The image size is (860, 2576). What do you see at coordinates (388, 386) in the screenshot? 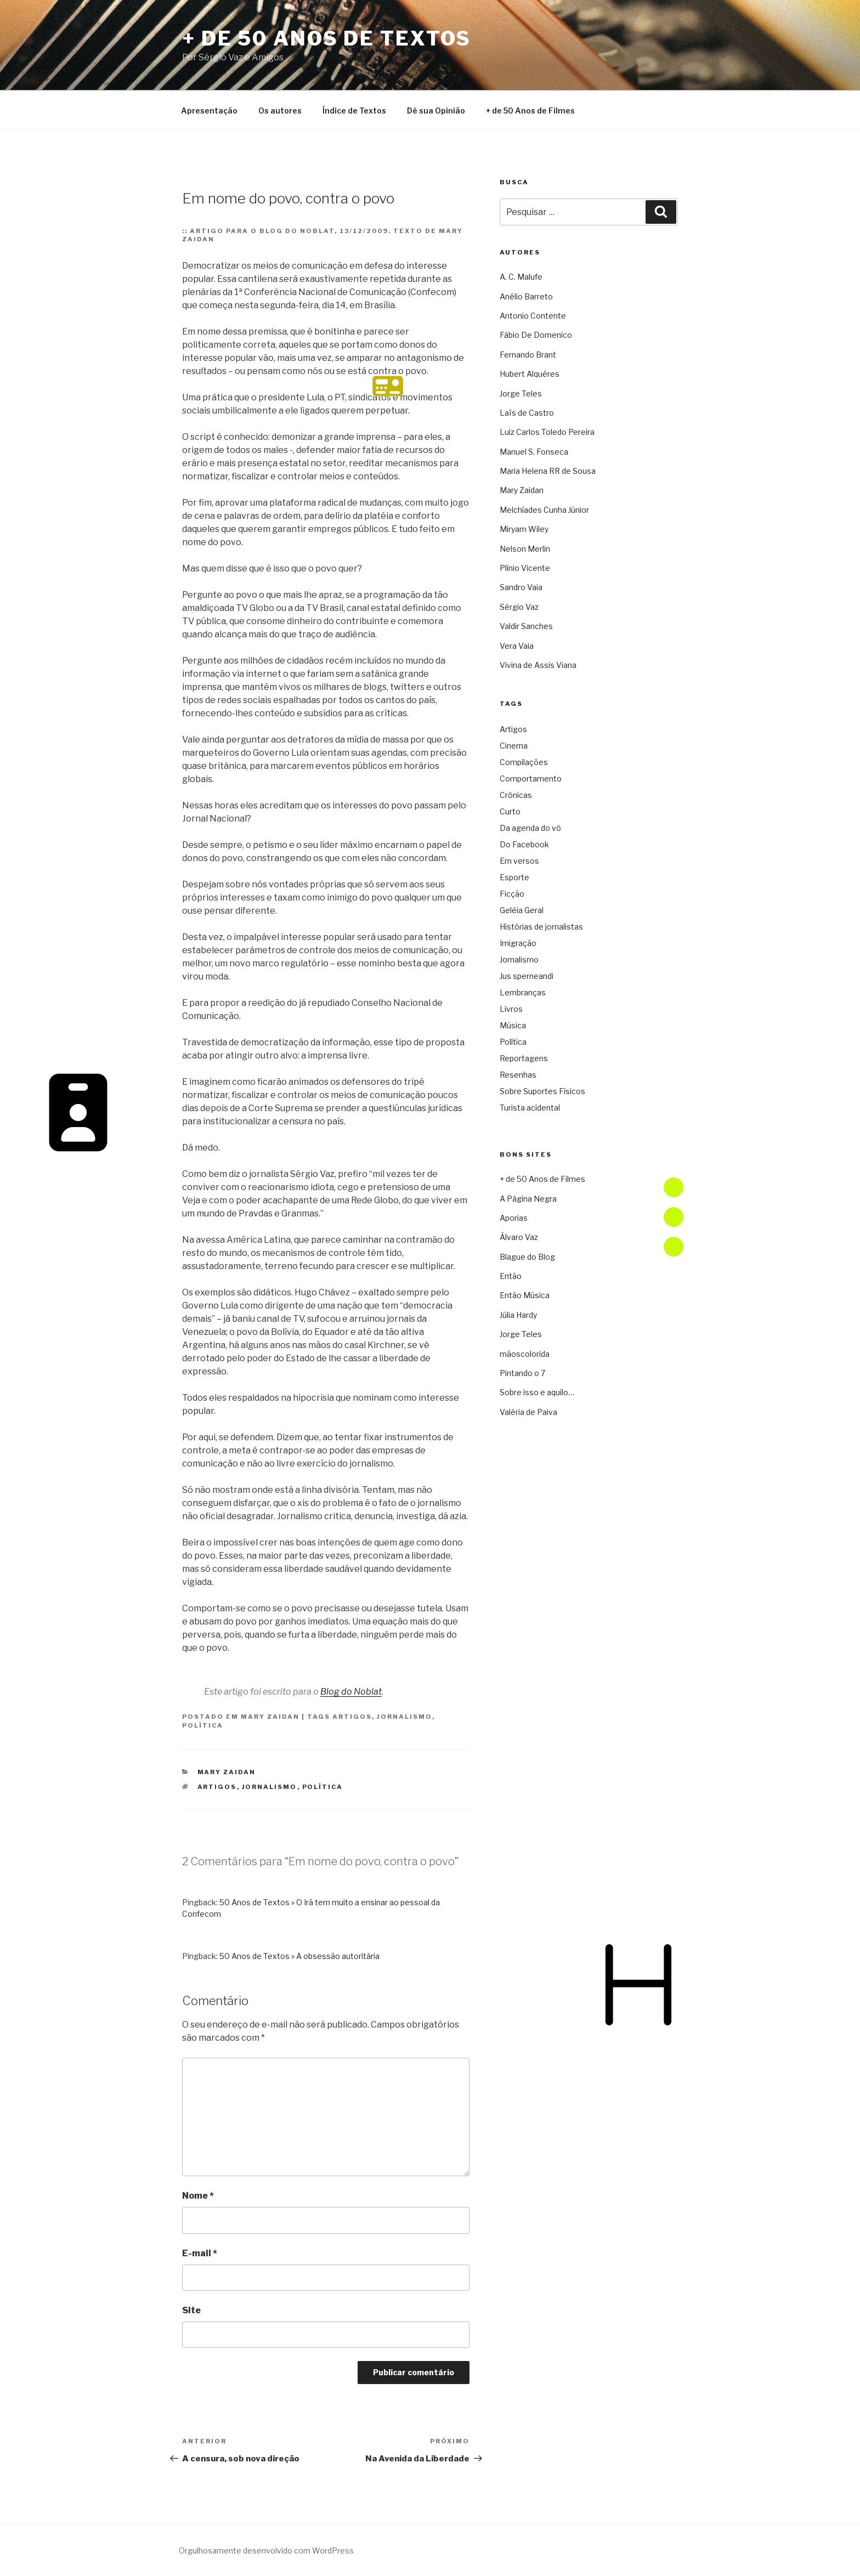
I see `view digital tachograph or driving recorder data` at bounding box center [388, 386].